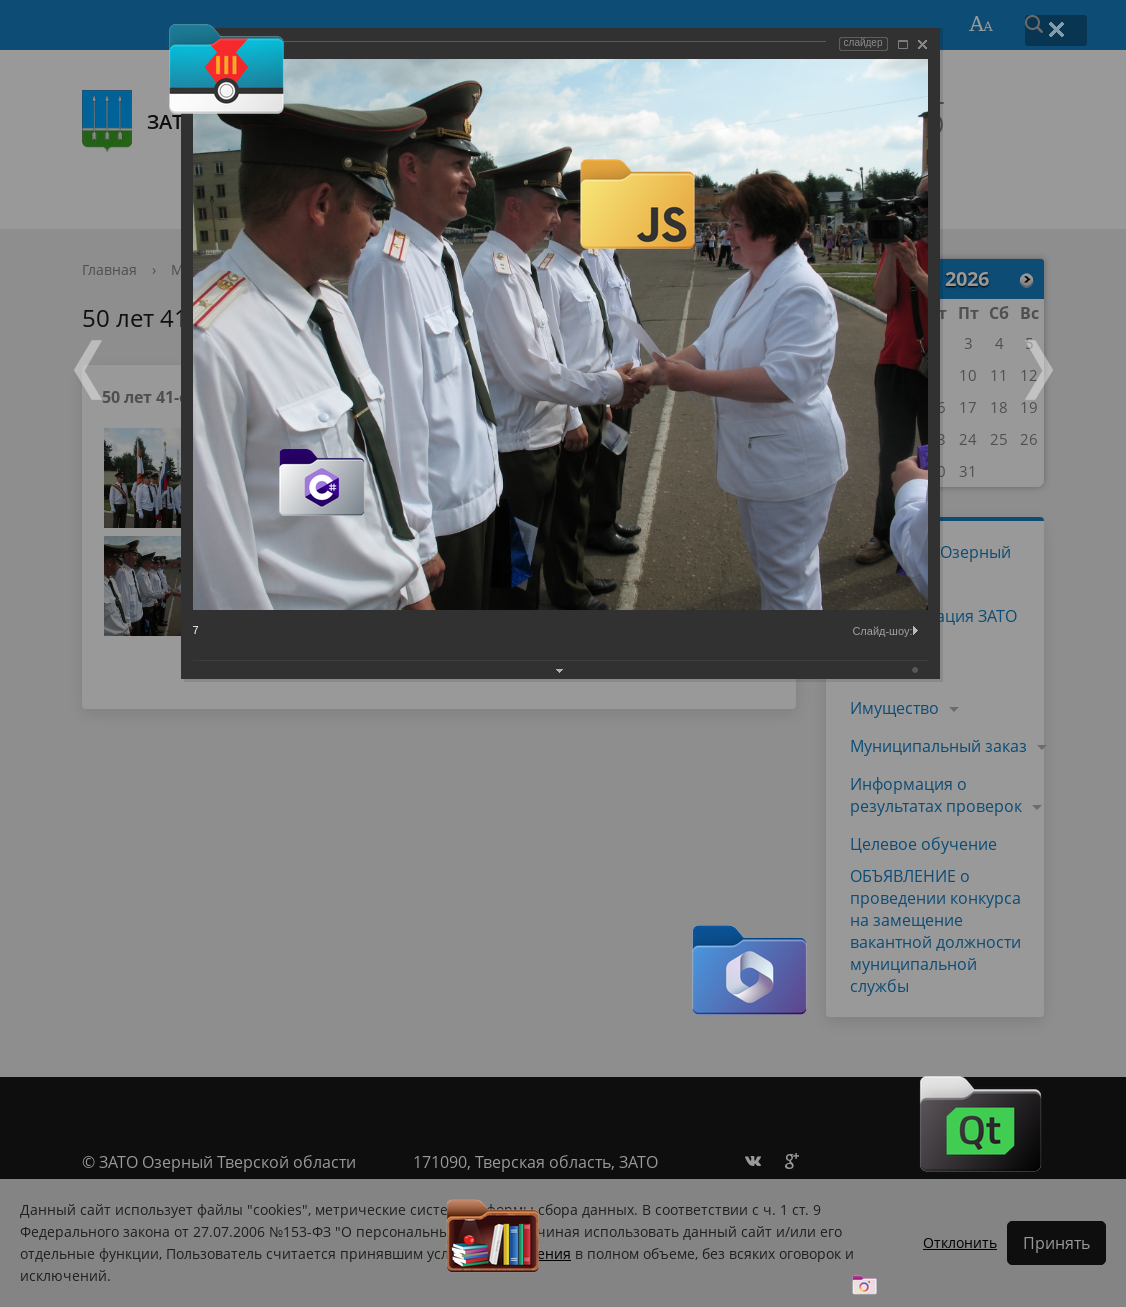 The height and width of the screenshot is (1307, 1126). Describe the element at coordinates (864, 1285) in the screenshot. I see `open folder containing instagram downloads` at that location.